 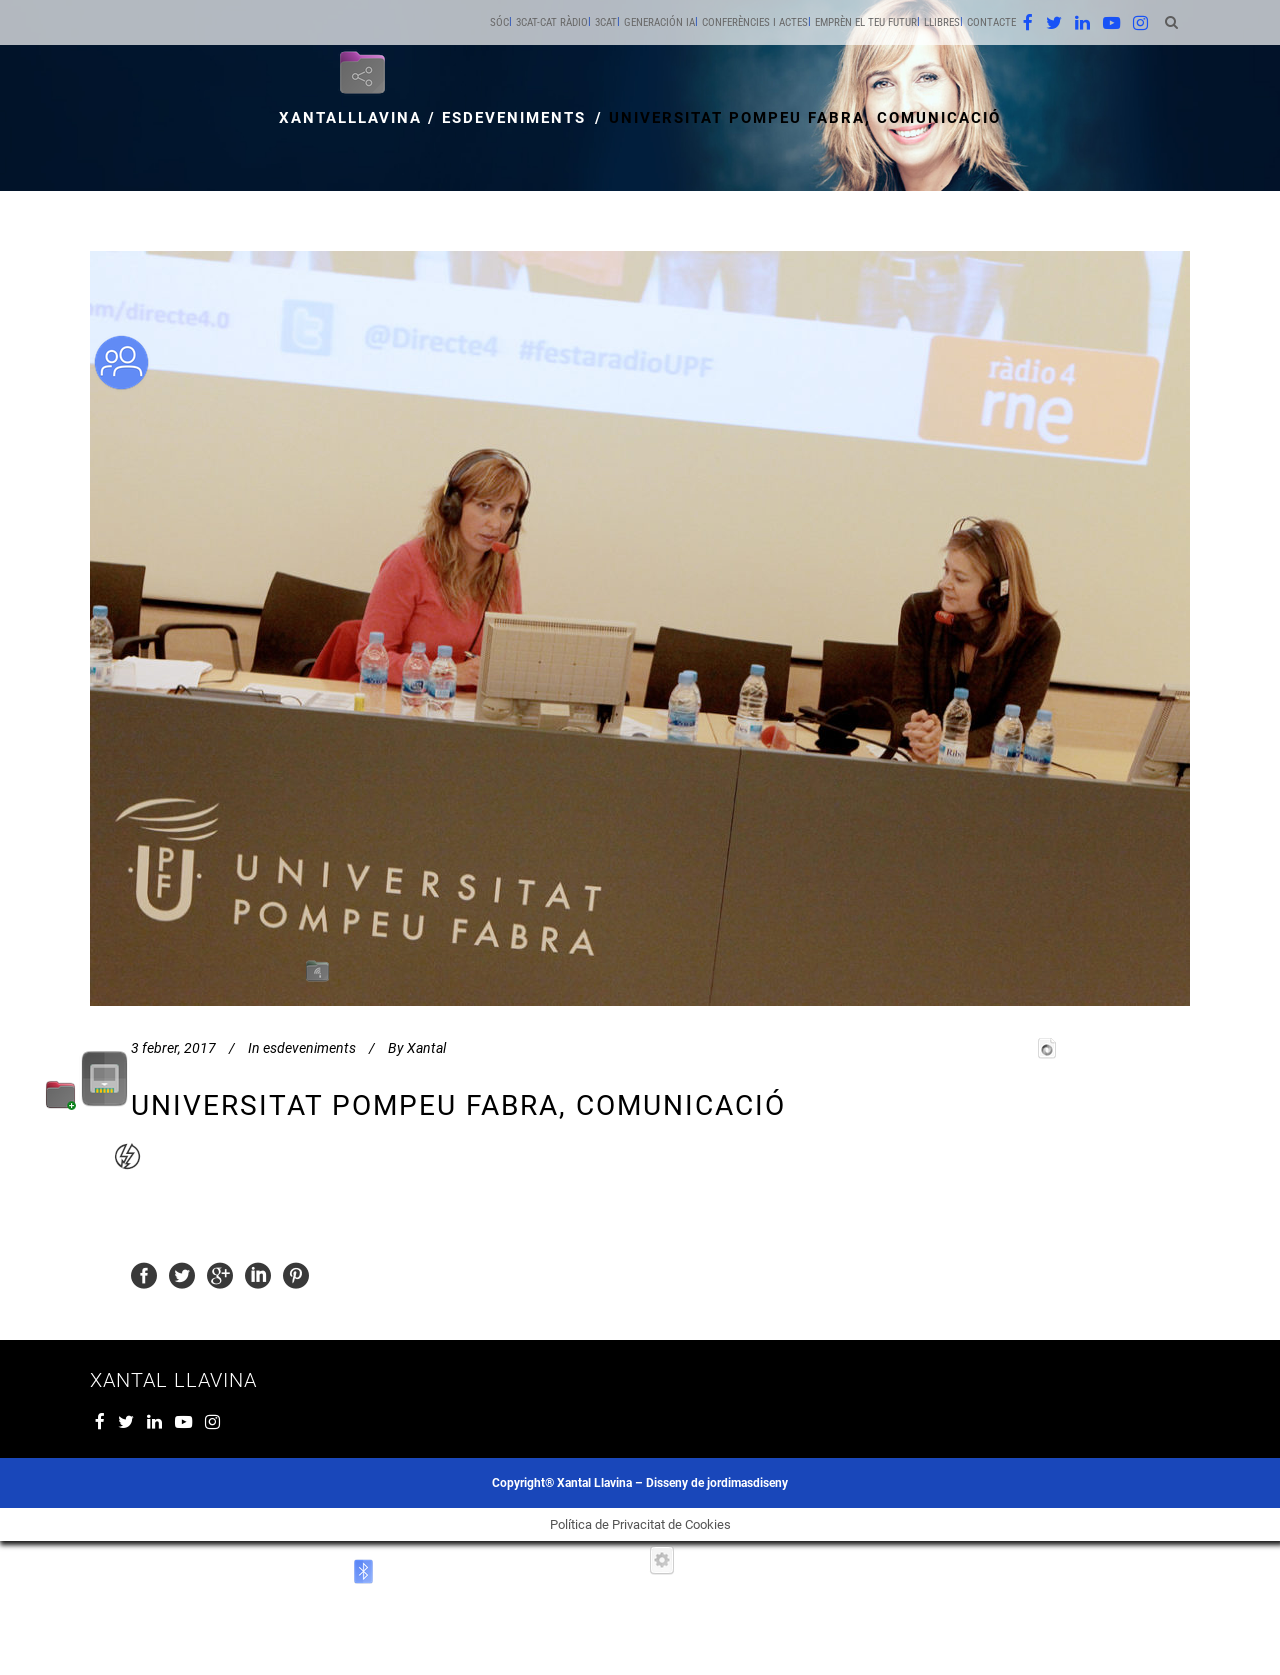 What do you see at coordinates (60, 1094) in the screenshot?
I see `create a new folder` at bounding box center [60, 1094].